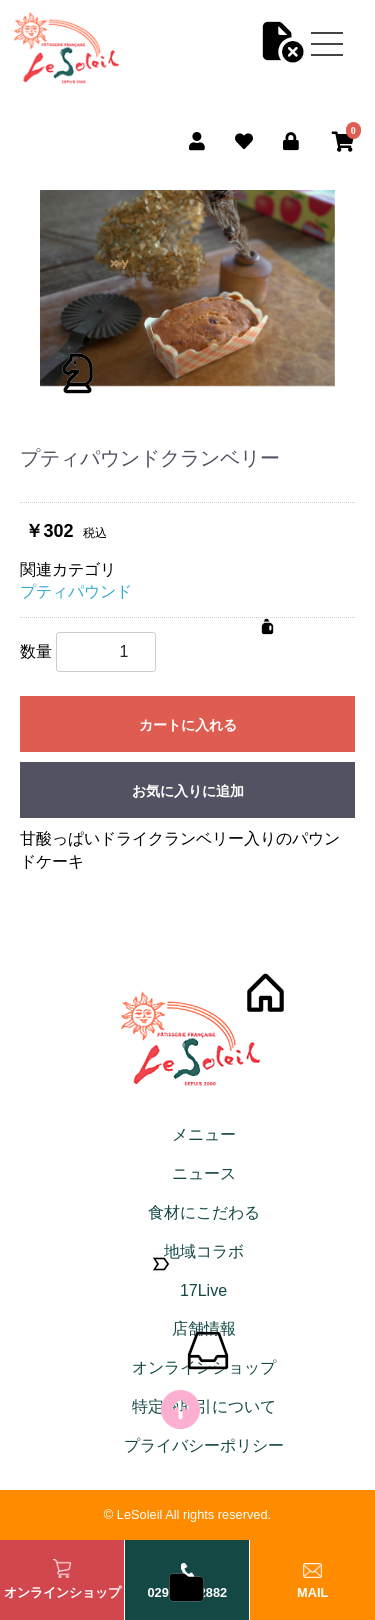 The width and height of the screenshot is (375, 1620). Describe the element at coordinates (282, 41) in the screenshot. I see `delete or remove a file` at that location.